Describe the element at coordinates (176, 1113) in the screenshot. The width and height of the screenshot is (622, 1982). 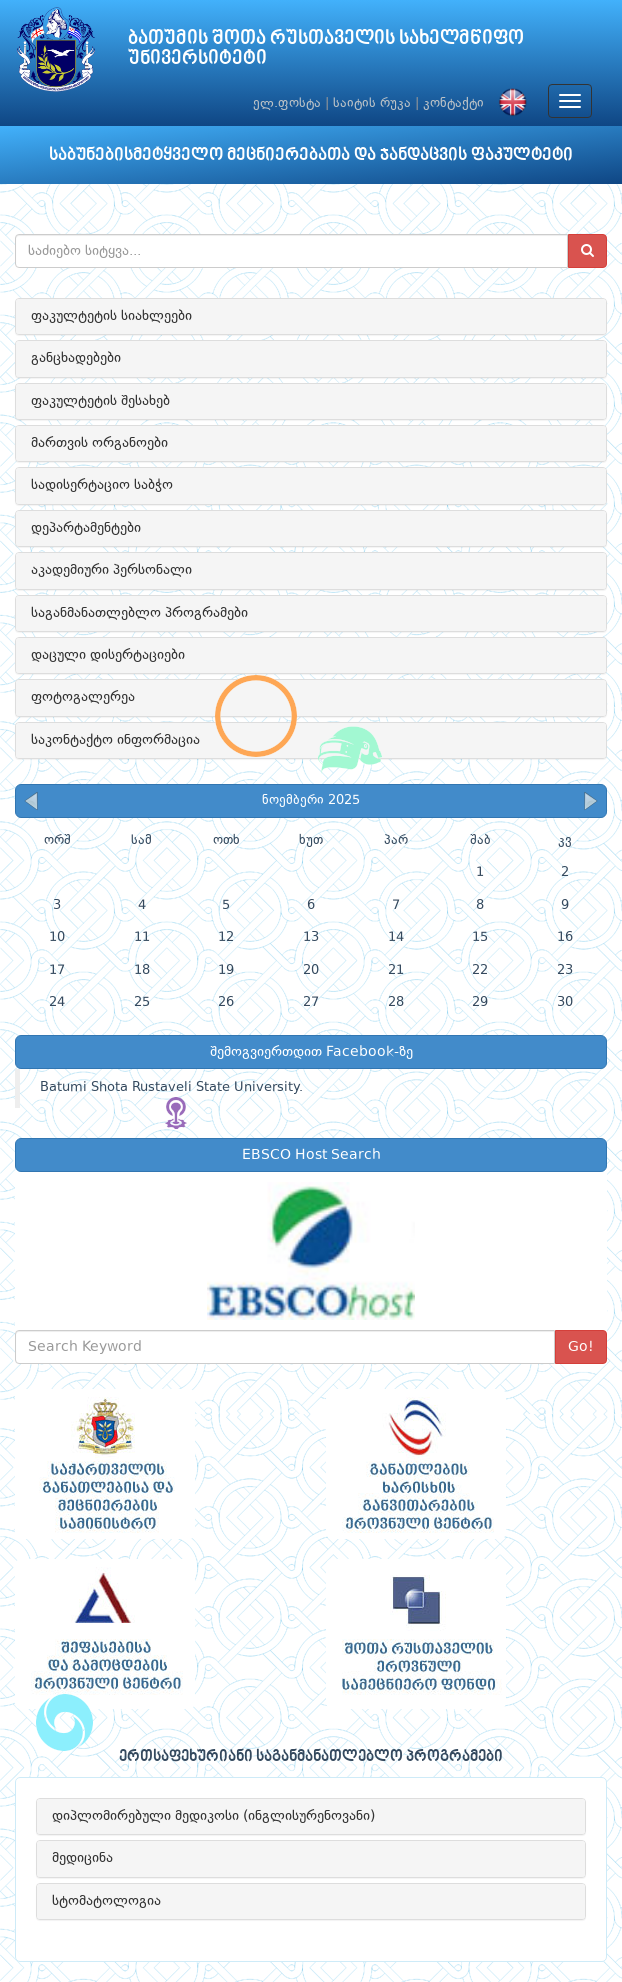
I see `Cloud Foundry platform logo` at that location.